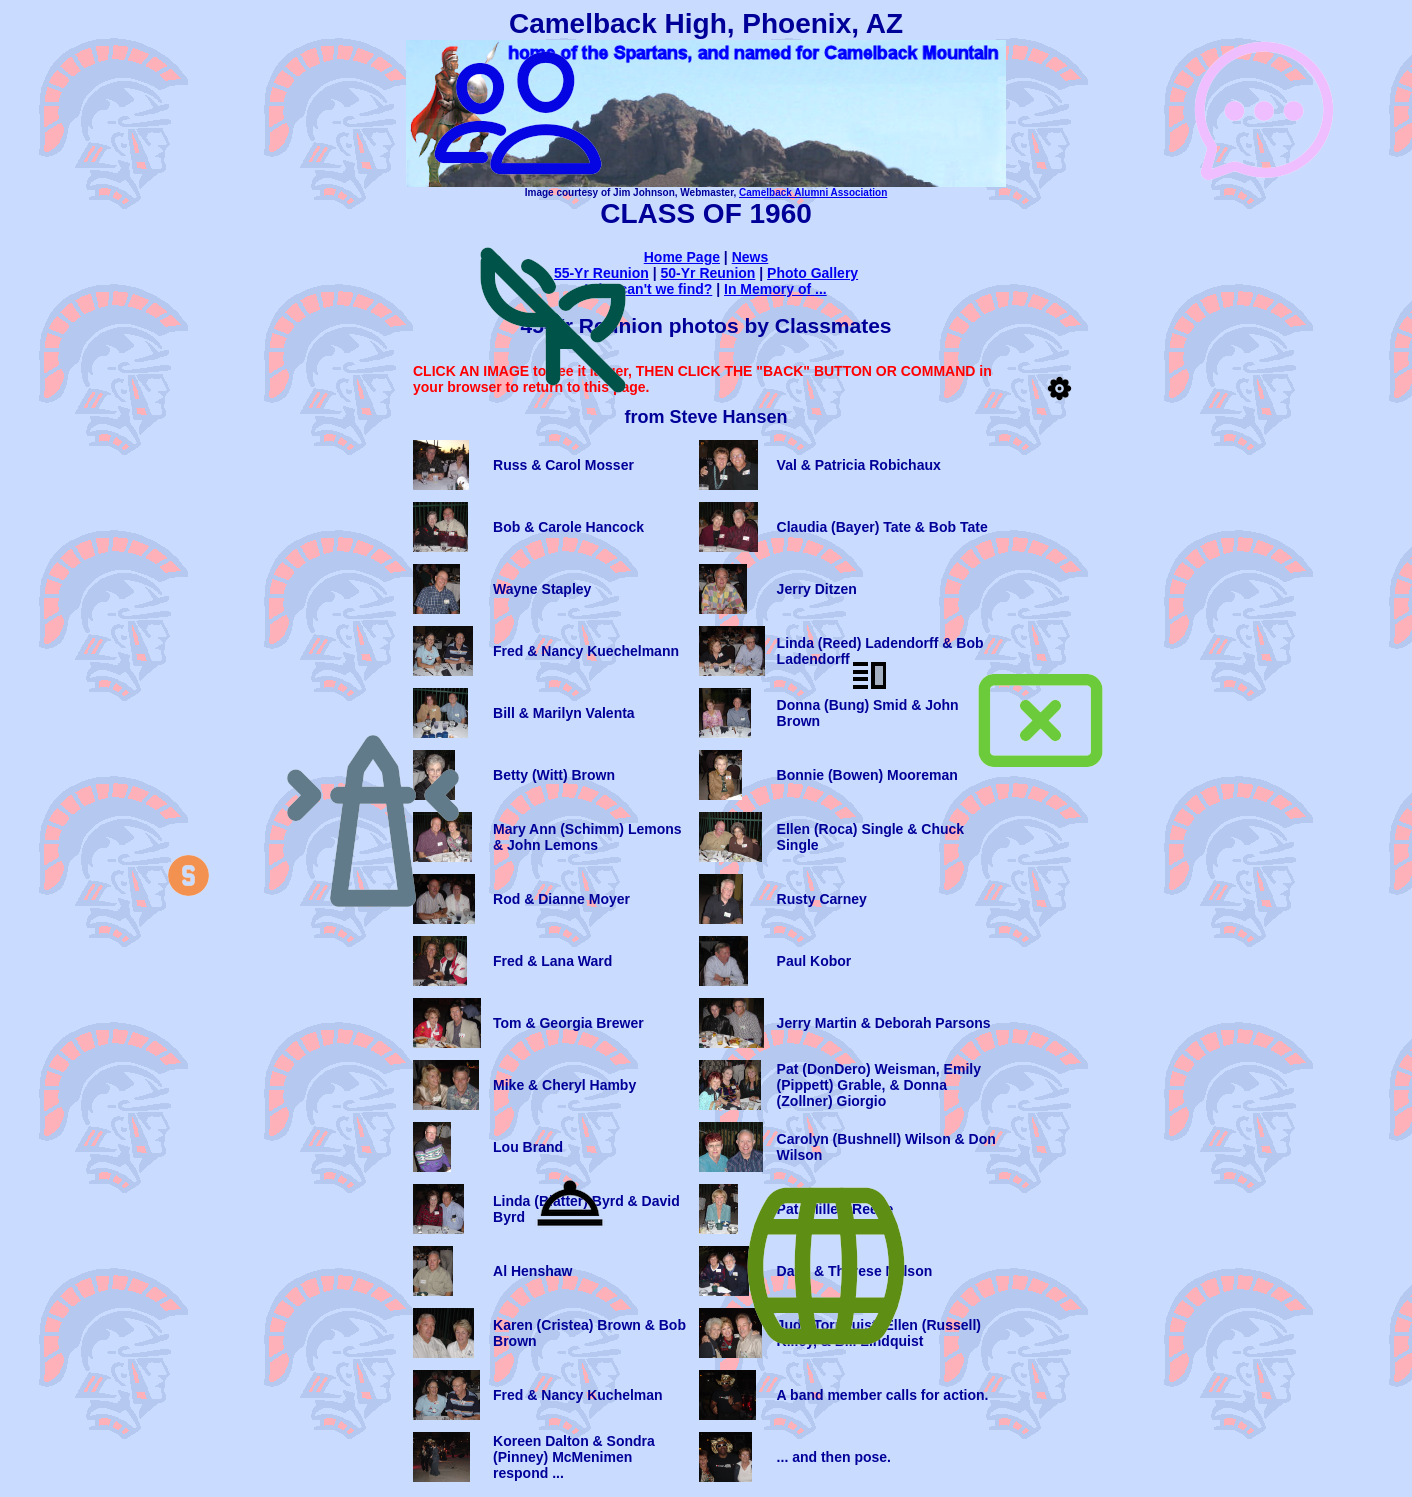 This screenshot has height=1497, width=1412. I want to click on close the current window, so click(1040, 720).